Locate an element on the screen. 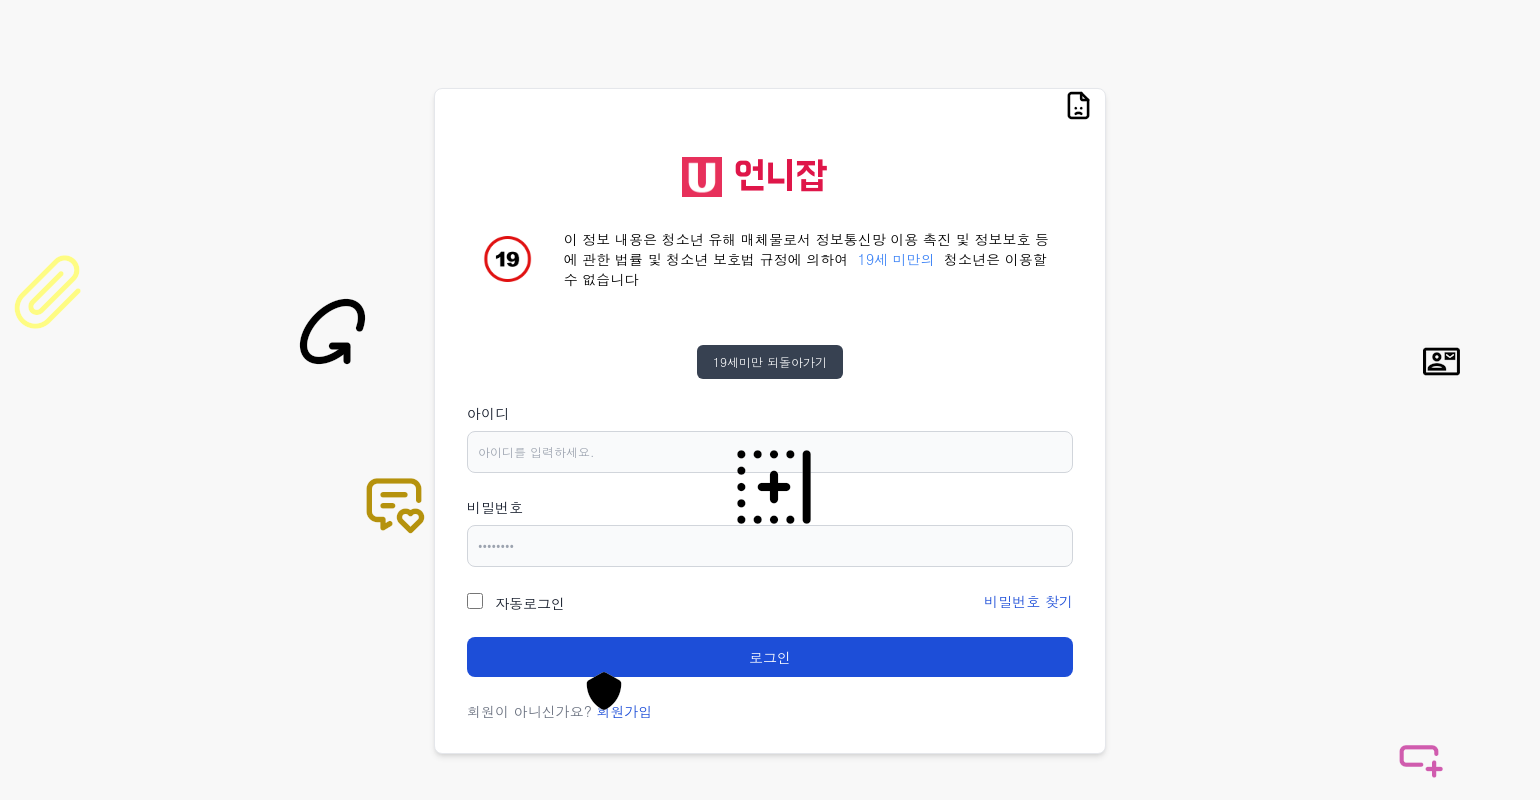 Image resolution: width=1540 pixels, height=800 pixels. add a right border to selected element is located at coordinates (774, 487).